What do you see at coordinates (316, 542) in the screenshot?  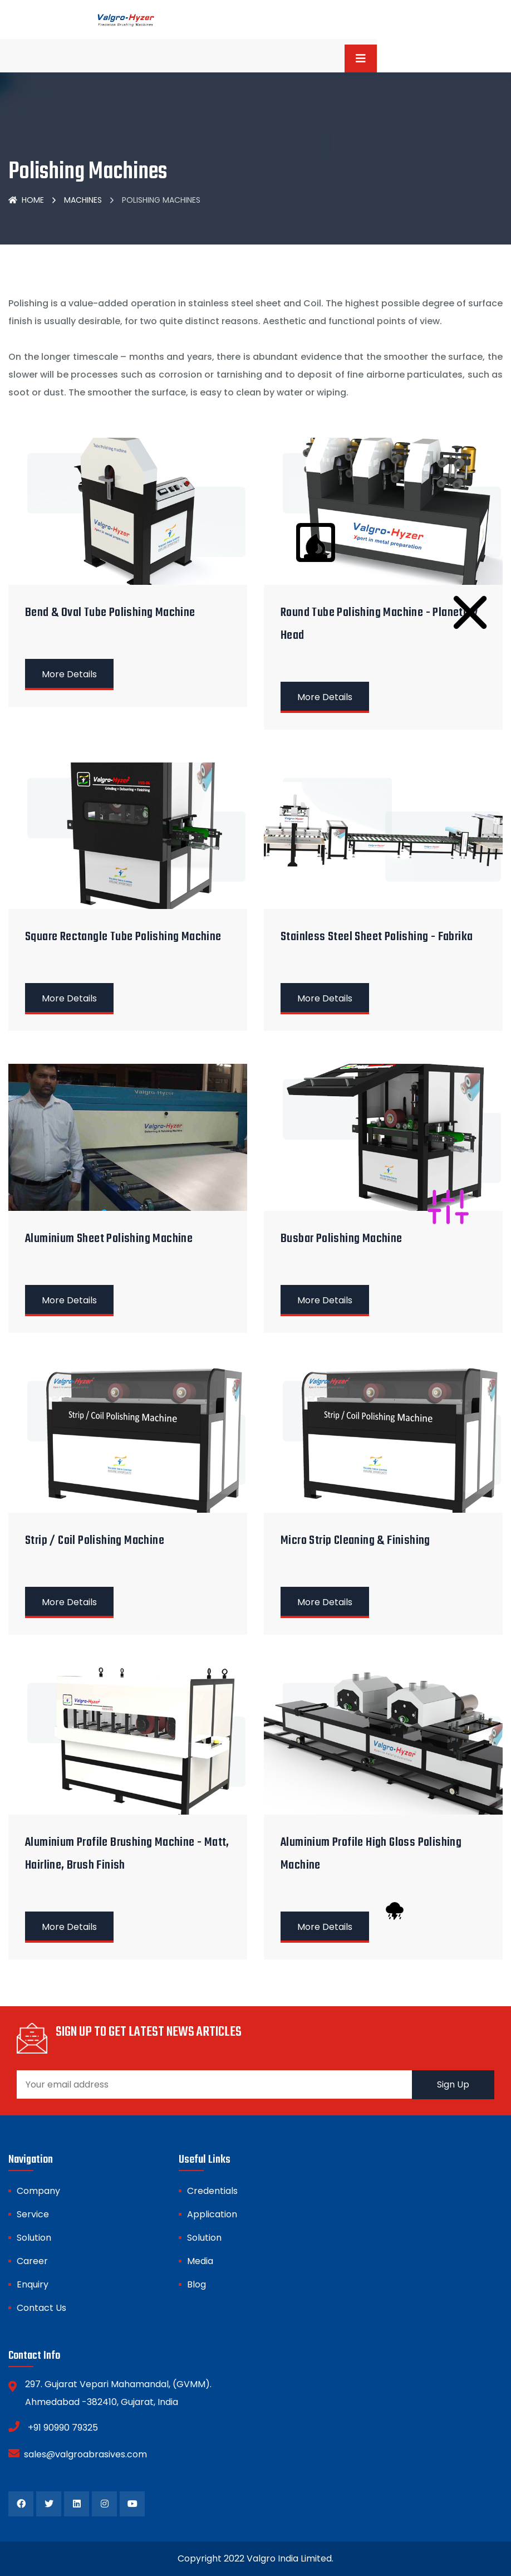 I see `access fireplace or heating controls` at bounding box center [316, 542].